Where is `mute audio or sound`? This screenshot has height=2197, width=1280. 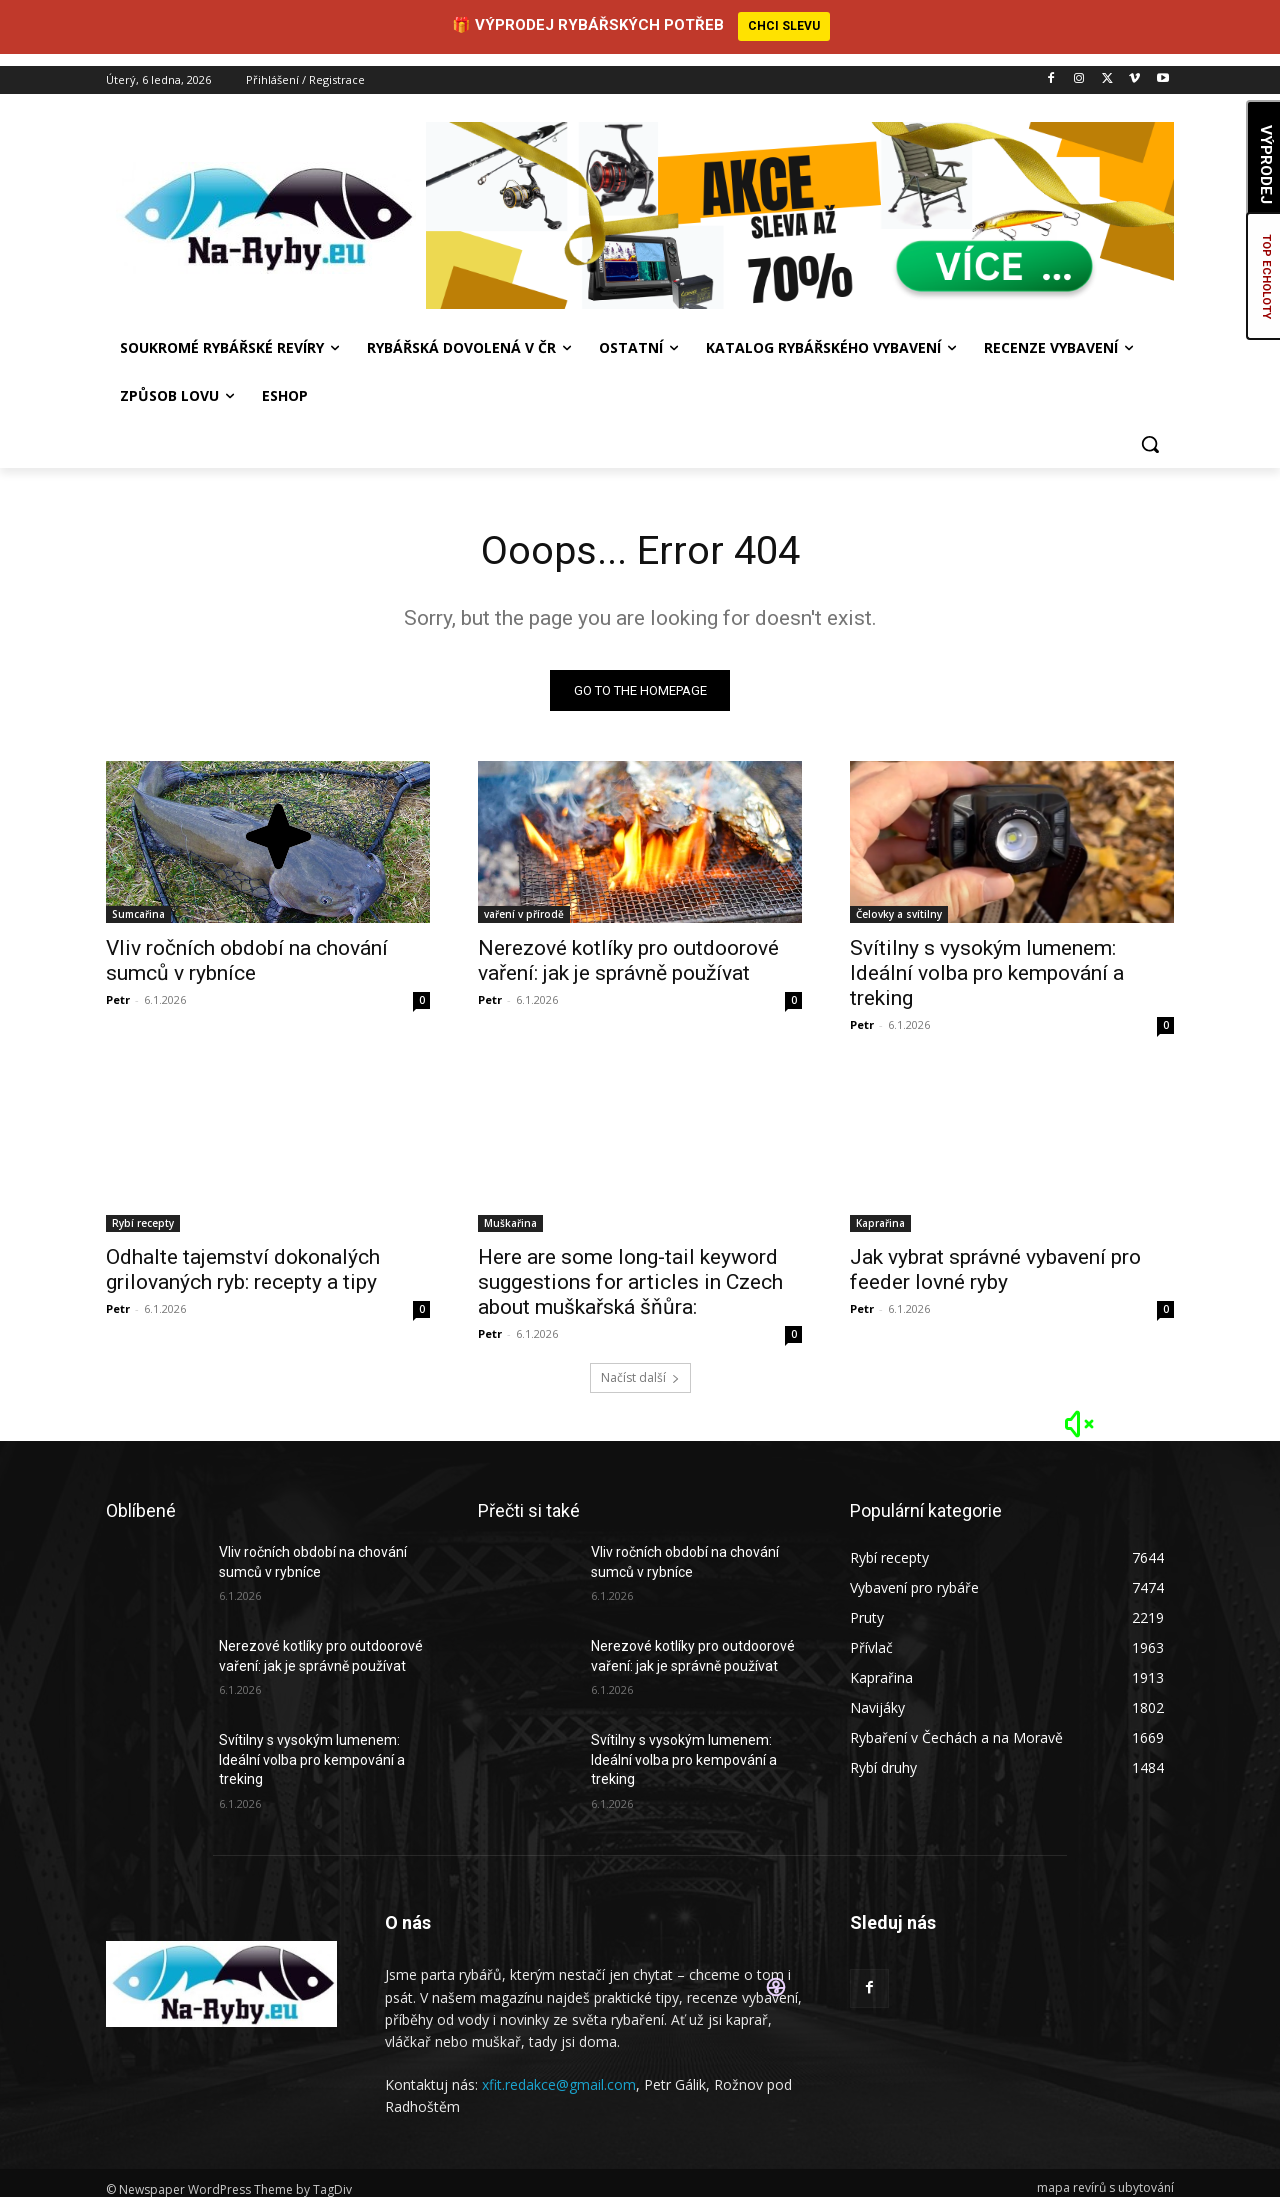
mute audio or sound is located at coordinates (1080, 1424).